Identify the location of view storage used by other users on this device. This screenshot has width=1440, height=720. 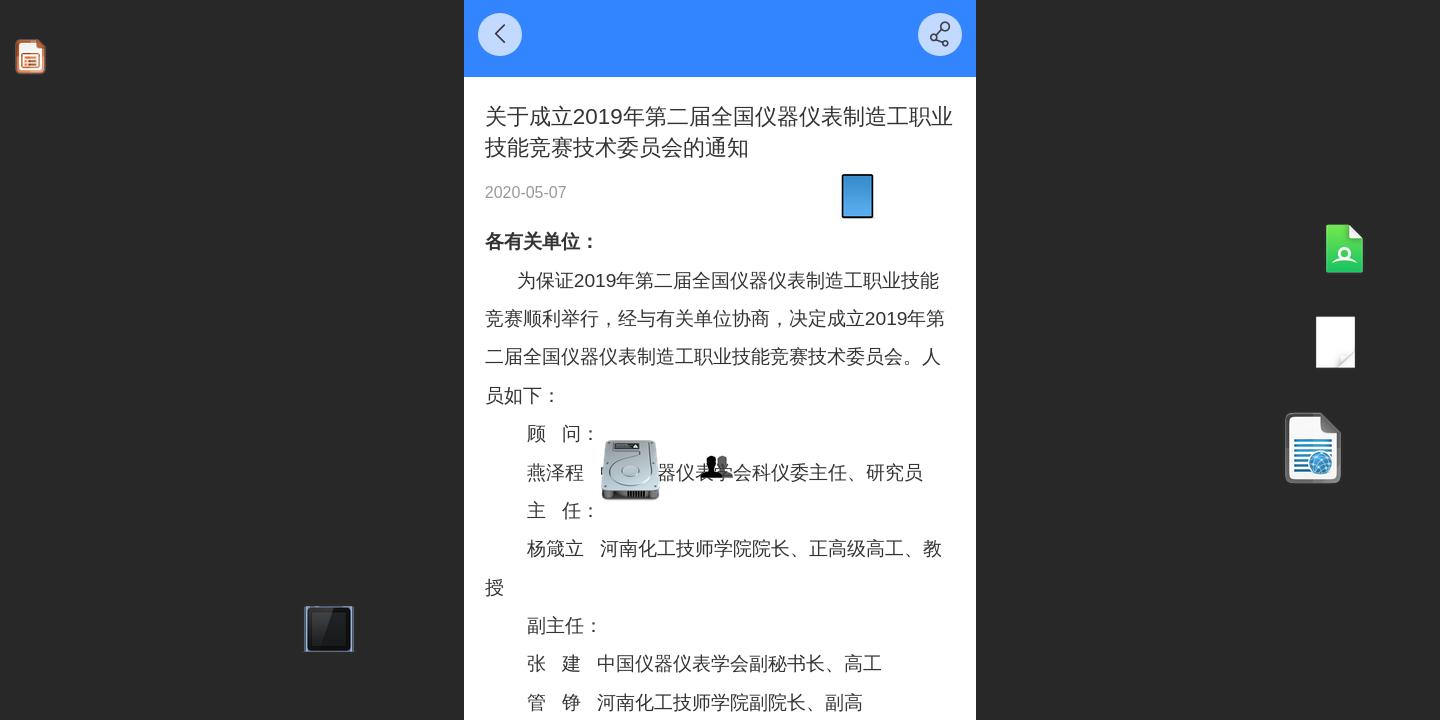
(717, 464).